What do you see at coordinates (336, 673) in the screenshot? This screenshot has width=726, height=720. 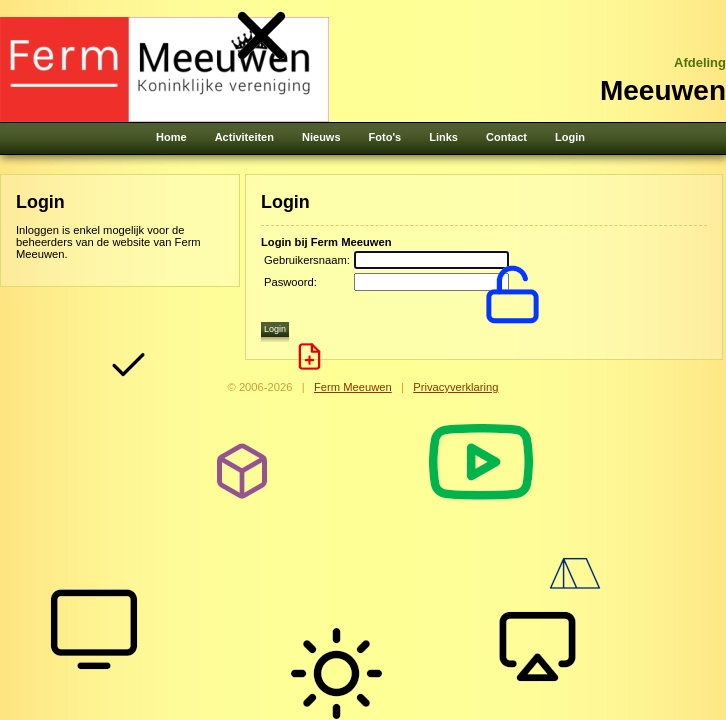 I see `switch to light mode` at bounding box center [336, 673].